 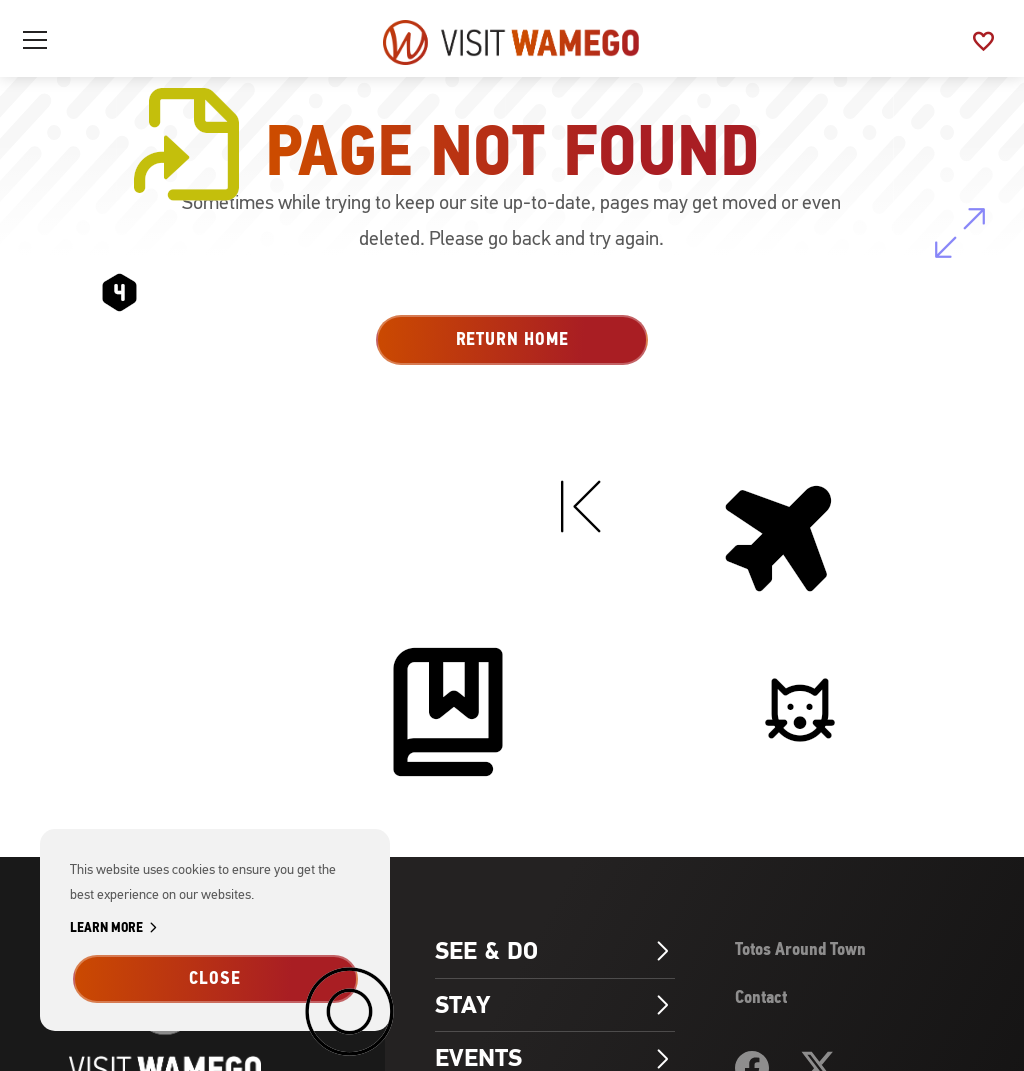 What do you see at coordinates (960, 233) in the screenshot?
I see `expand to full screen` at bounding box center [960, 233].